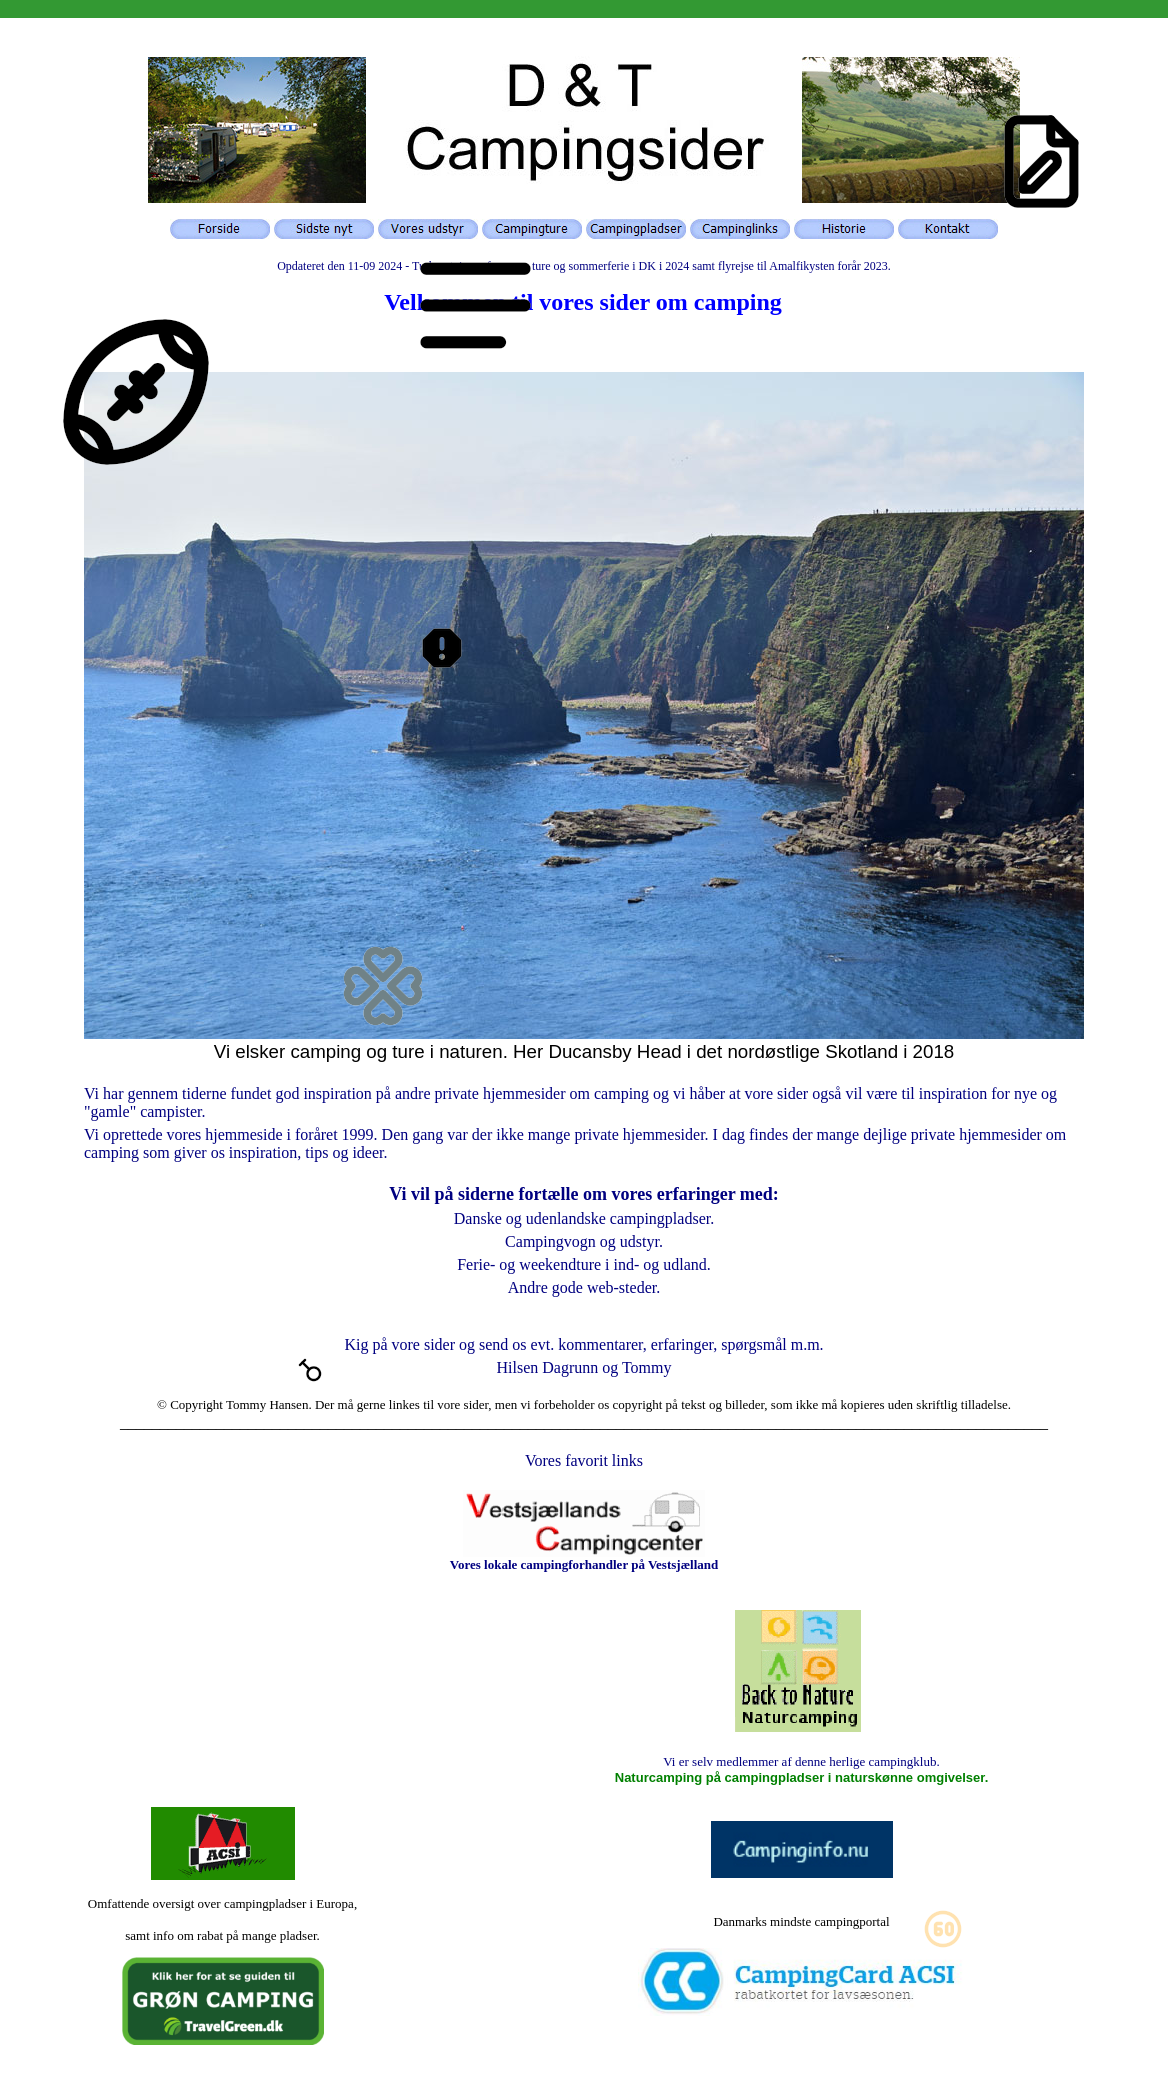 Image resolution: width=1168 pixels, height=2095 pixels. Describe the element at coordinates (442, 648) in the screenshot. I see `report a problem or issue` at that location.